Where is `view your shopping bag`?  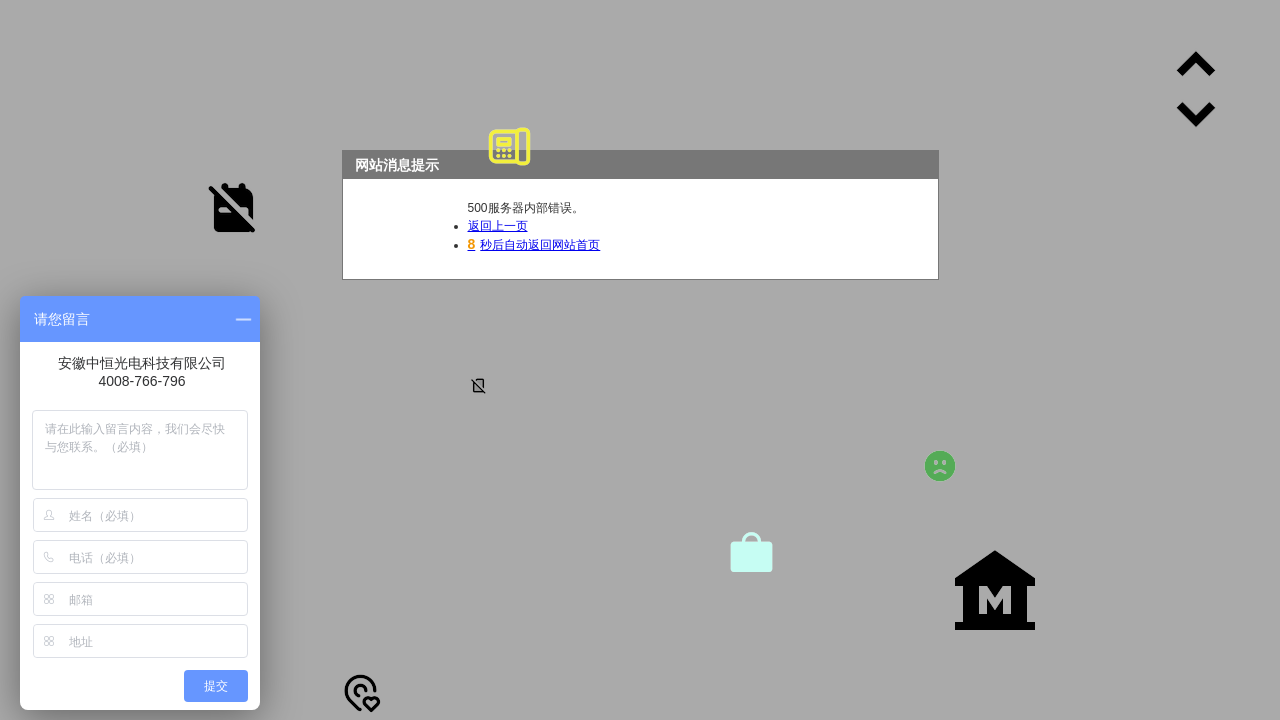 view your shopping bag is located at coordinates (751, 554).